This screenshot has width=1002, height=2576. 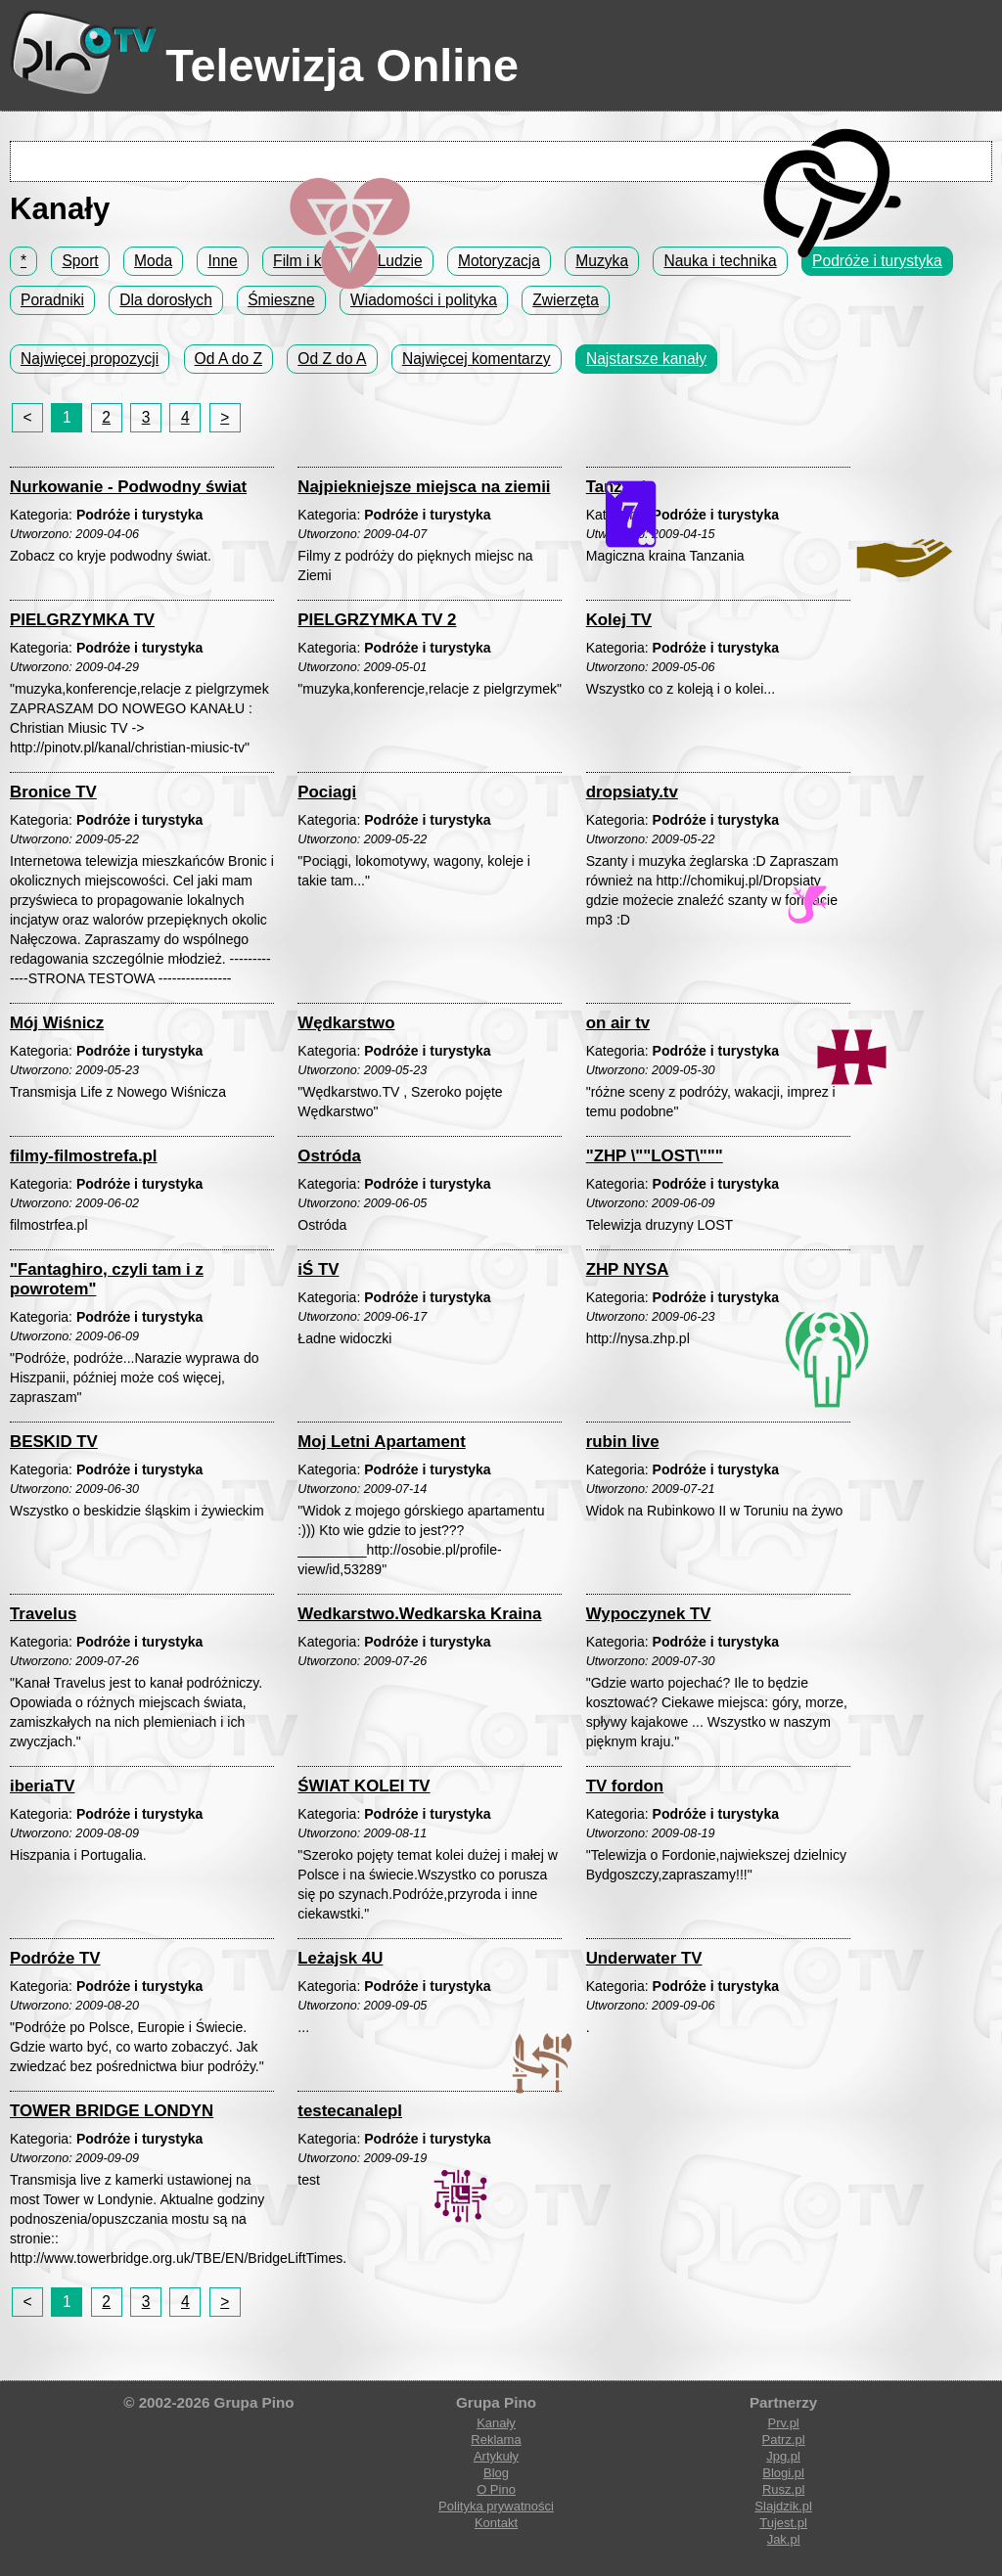 I want to click on indicates enhanced awareness or heightened perception state, so click(x=827, y=1359).